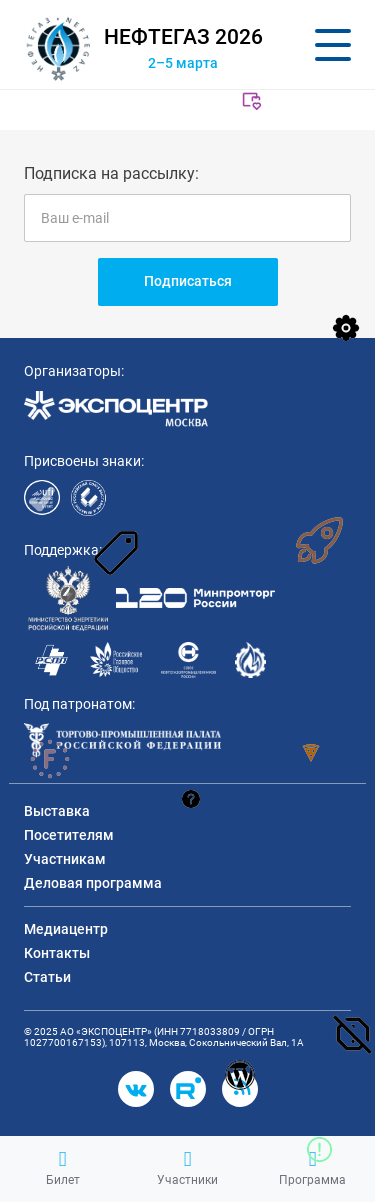 This screenshot has height=1202, width=375. I want to click on order food or access food delivery, so click(311, 753).